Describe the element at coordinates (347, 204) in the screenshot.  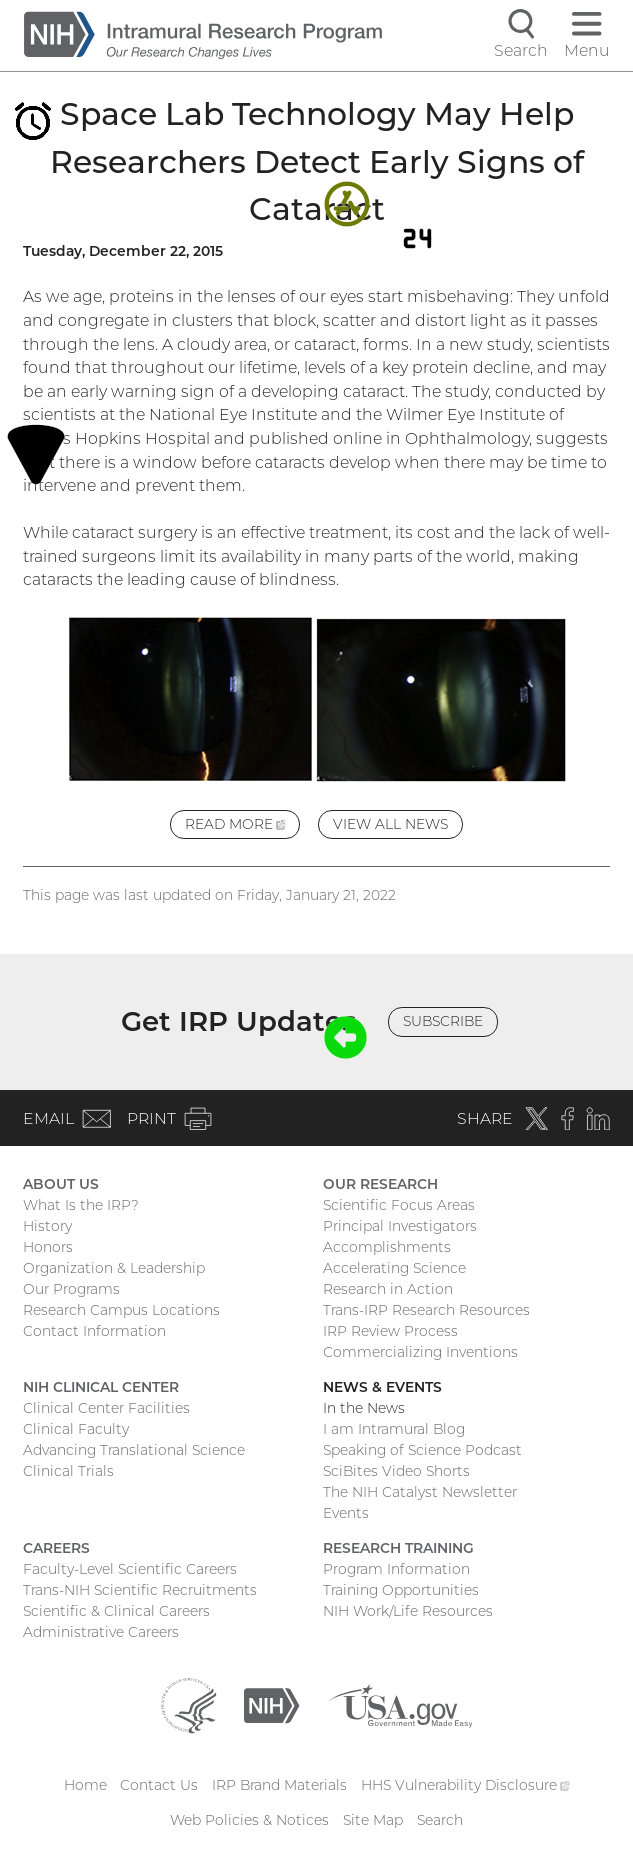
I see `download apps from the app store` at that location.